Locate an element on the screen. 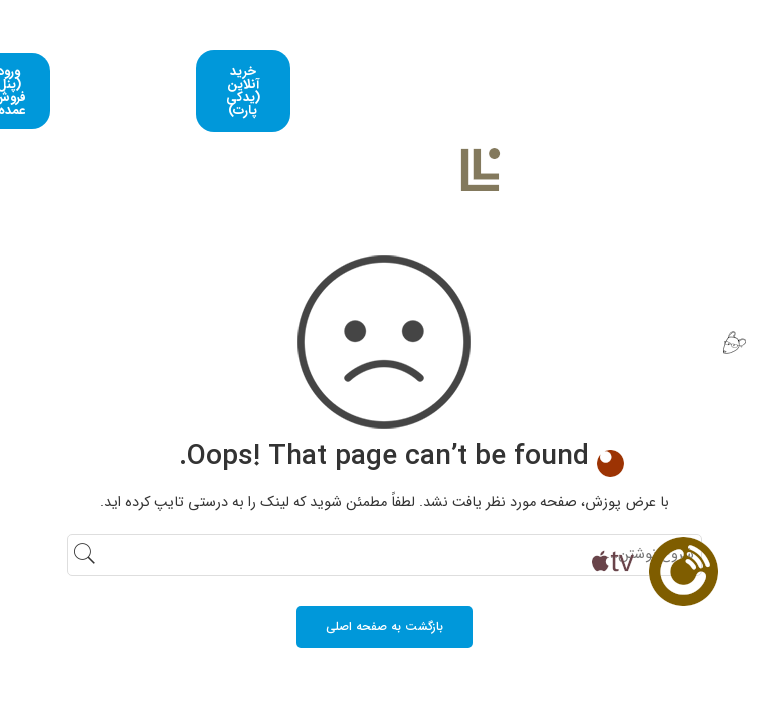  open the Apple TV app is located at coordinates (613, 561).